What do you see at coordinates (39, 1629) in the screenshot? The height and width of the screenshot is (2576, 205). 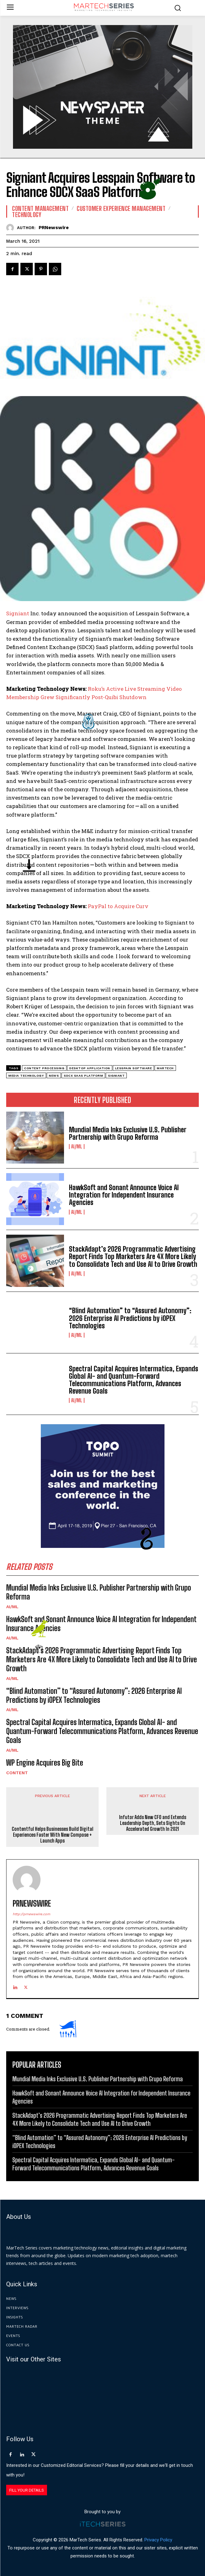 I see `egyptian-themed game element or character` at bounding box center [39, 1629].